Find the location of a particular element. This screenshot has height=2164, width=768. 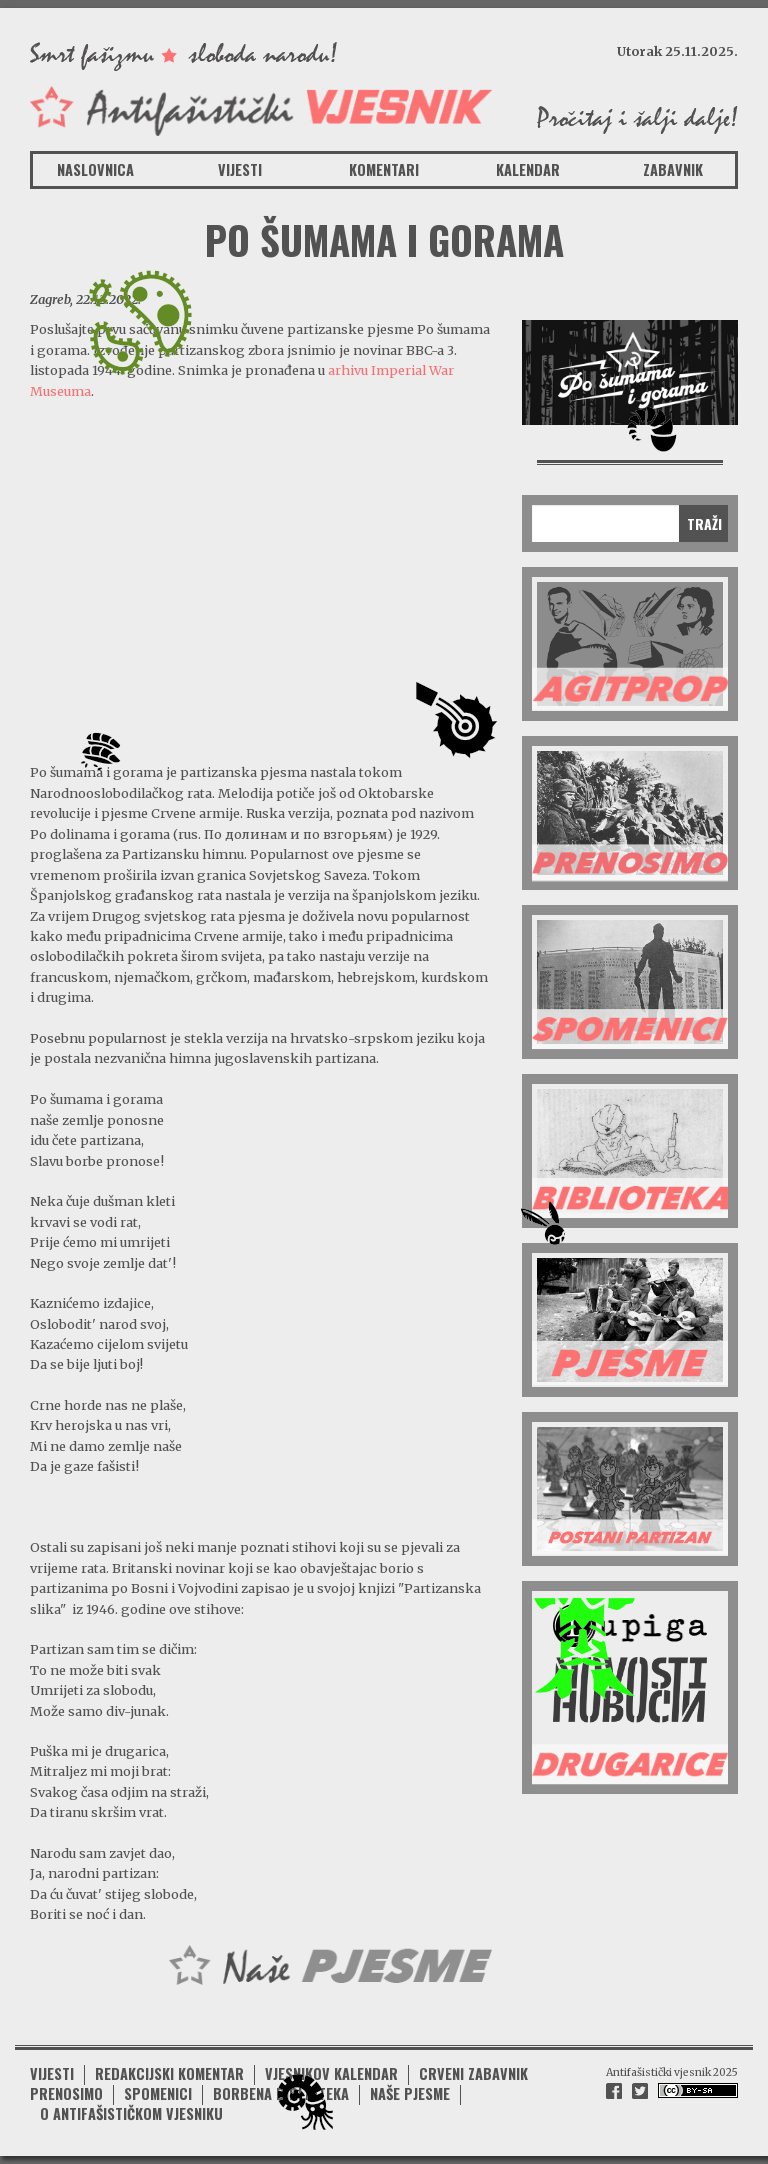

cut or slice content into sections is located at coordinates (457, 718).